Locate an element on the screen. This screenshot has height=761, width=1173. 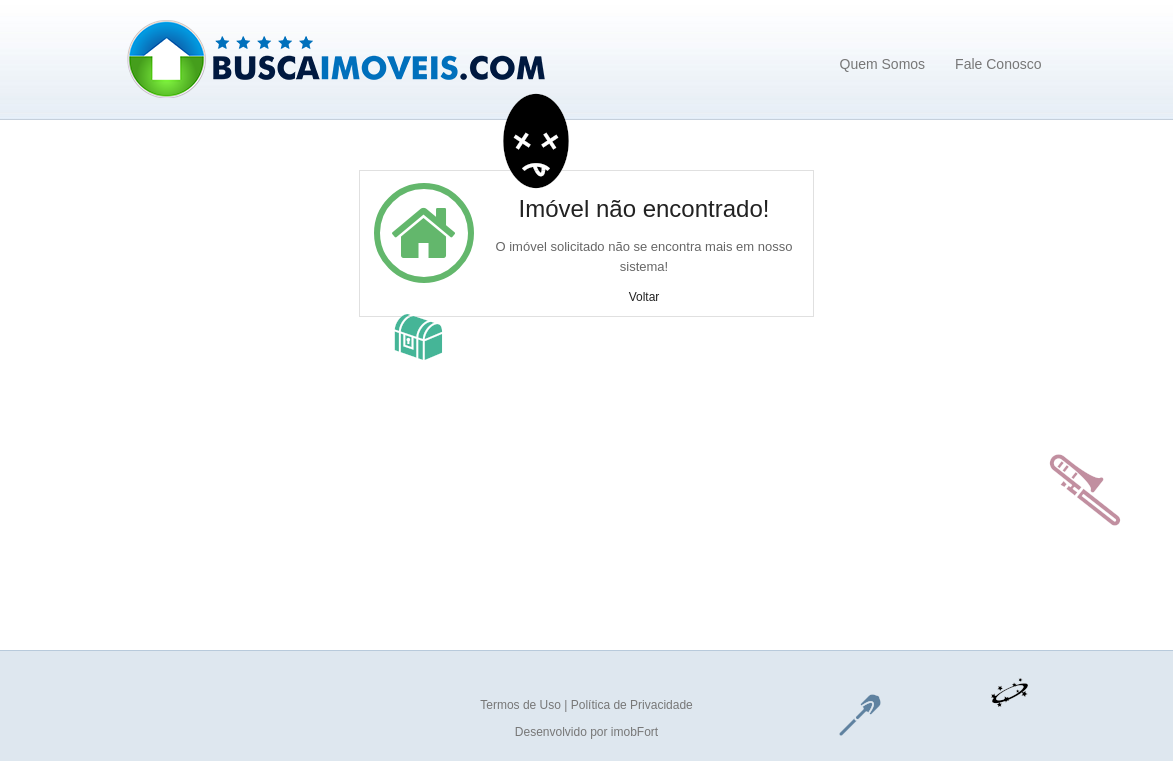
access brass instrument sounds or samples is located at coordinates (1085, 490).